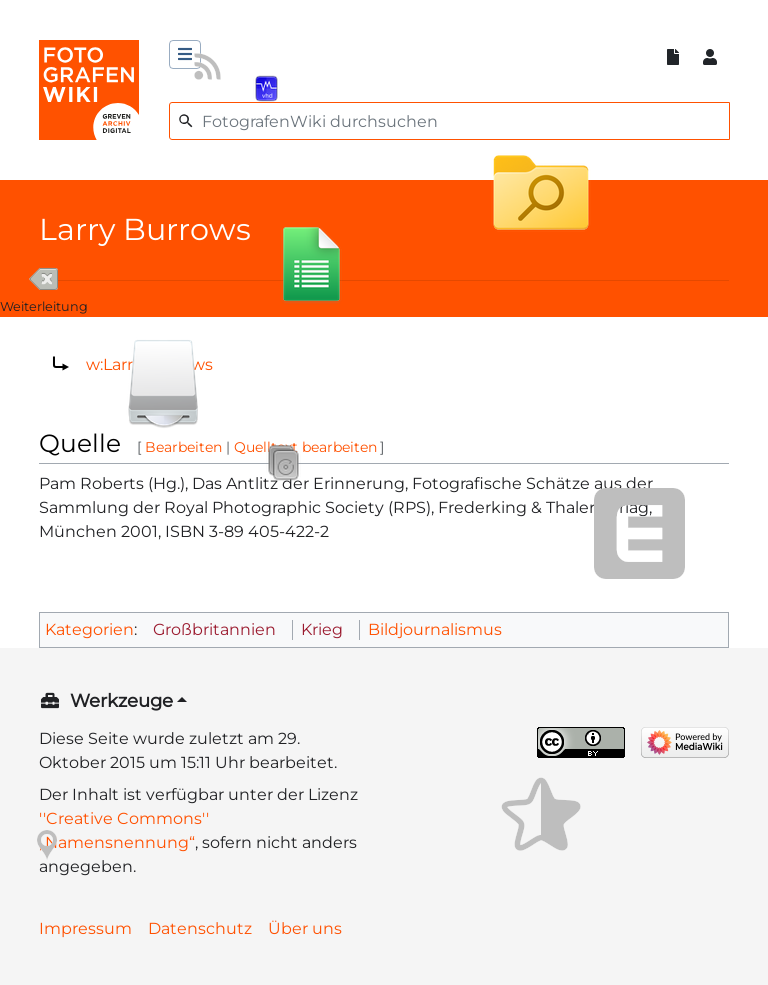 Image resolution: width=768 pixels, height=985 pixels. I want to click on subscribe to RSS feed, so click(207, 66).